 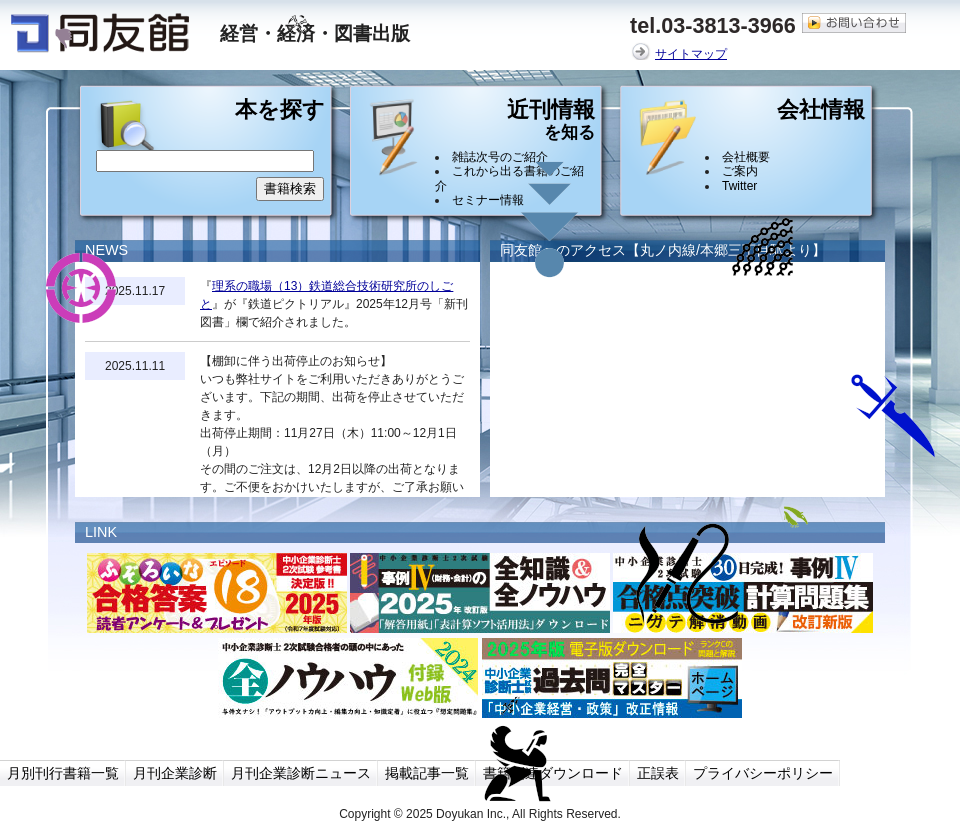 What do you see at coordinates (81, 288) in the screenshot?
I see `aim or target an object in-game` at bounding box center [81, 288].